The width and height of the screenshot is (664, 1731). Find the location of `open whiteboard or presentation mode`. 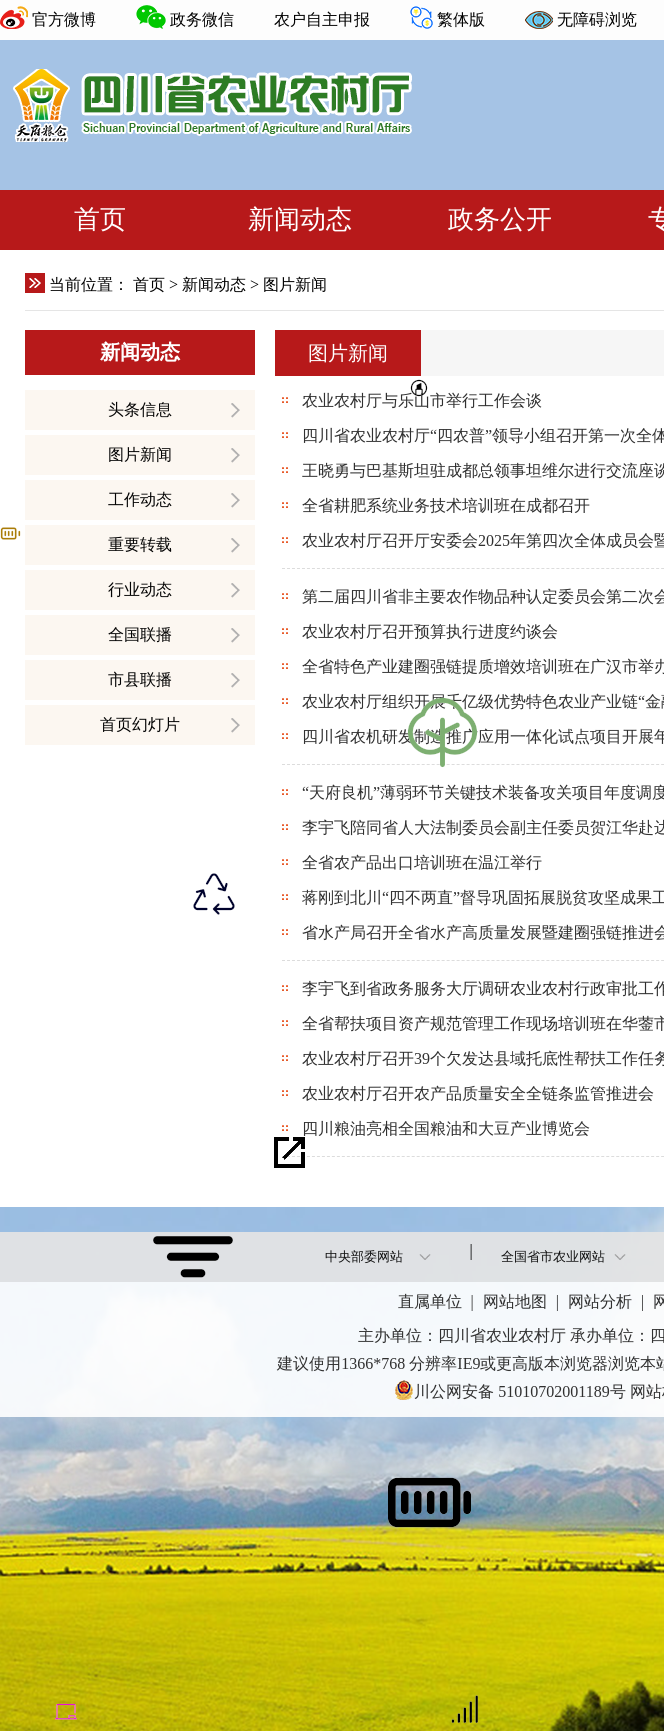

open whiteboard or presentation mode is located at coordinates (66, 1712).